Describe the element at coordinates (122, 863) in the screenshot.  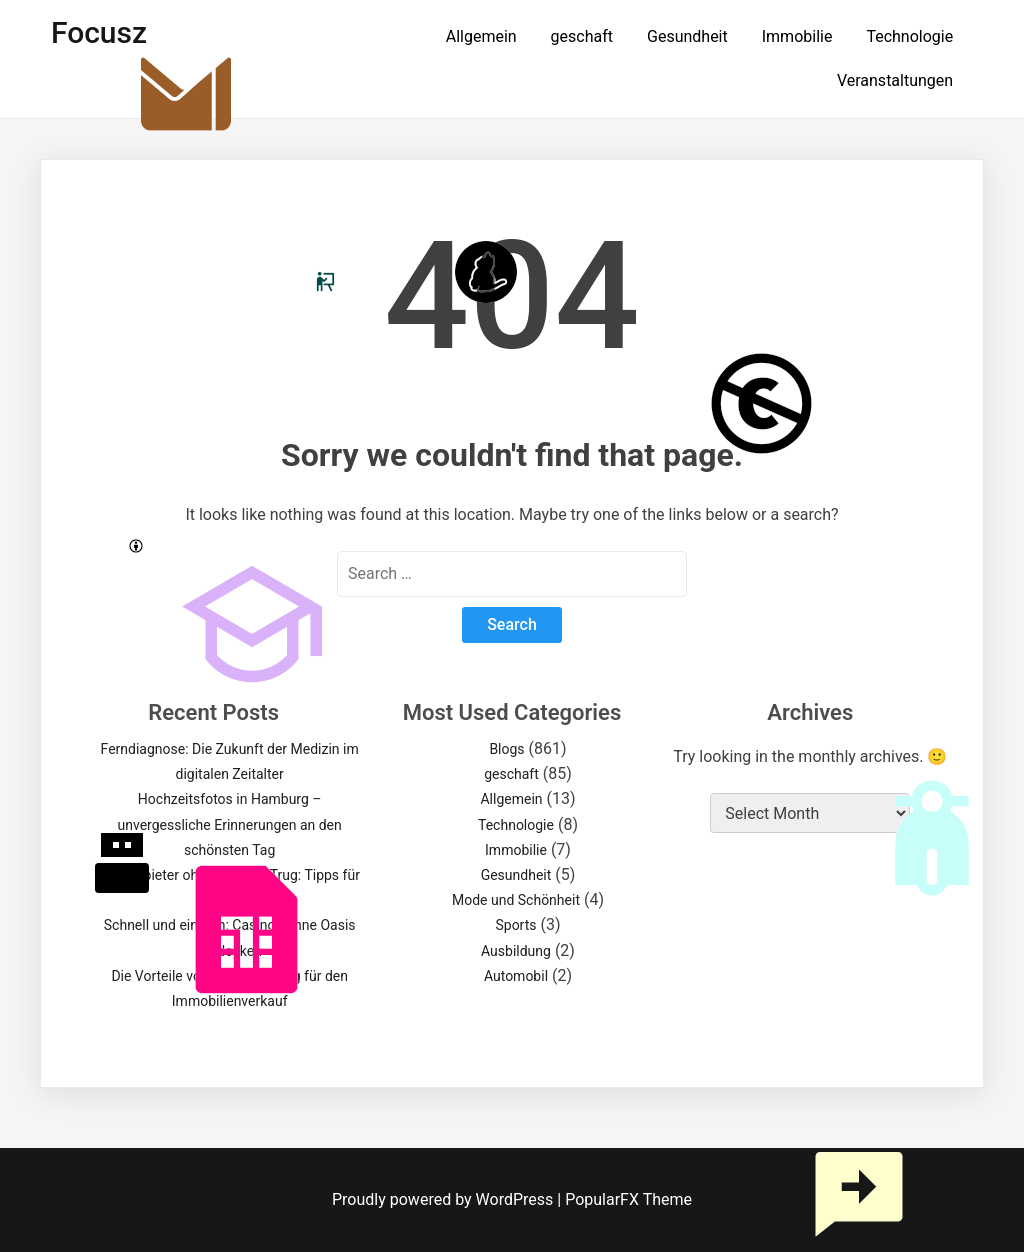
I see `access USB flash drive contents` at that location.